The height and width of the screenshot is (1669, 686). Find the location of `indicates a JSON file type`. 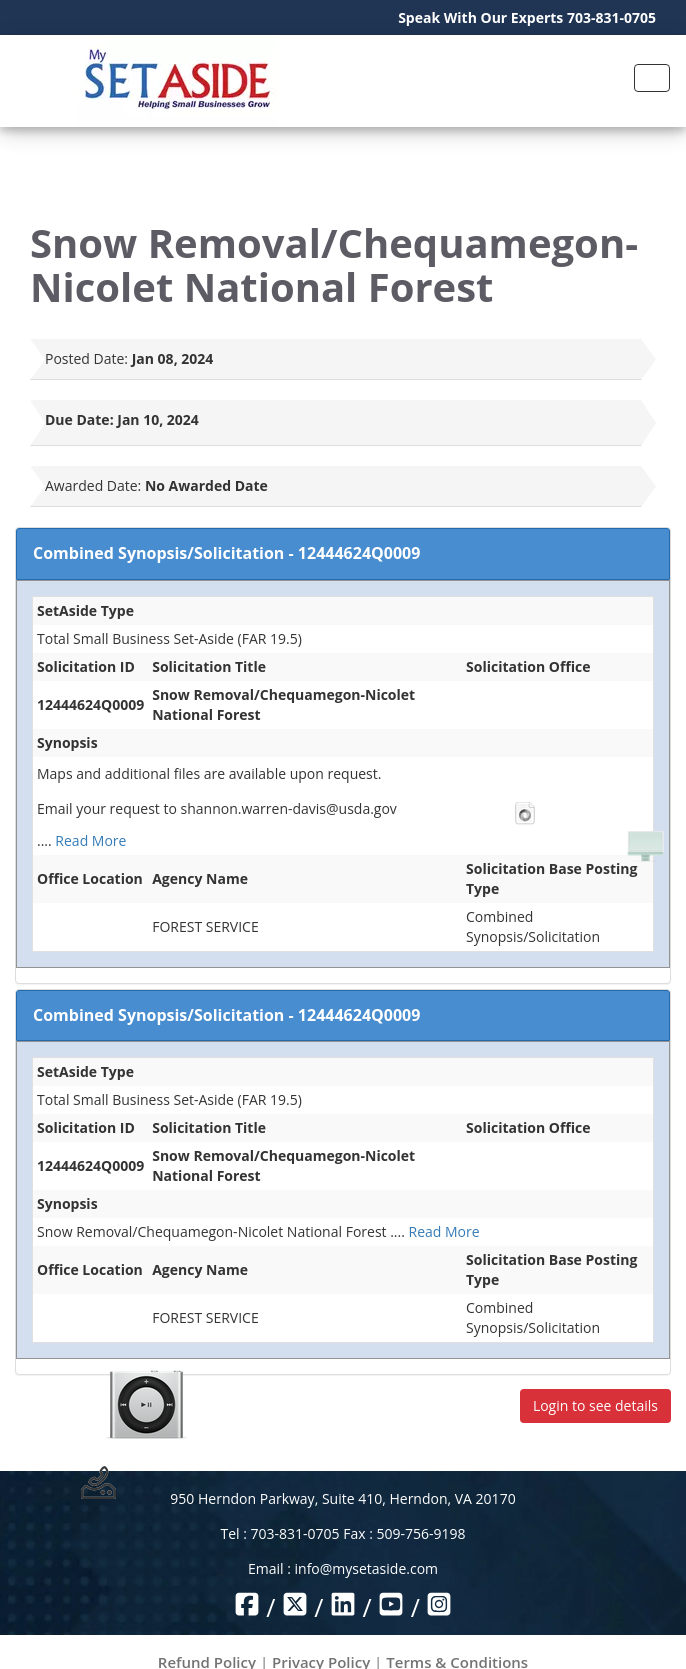

indicates a JSON file type is located at coordinates (525, 813).